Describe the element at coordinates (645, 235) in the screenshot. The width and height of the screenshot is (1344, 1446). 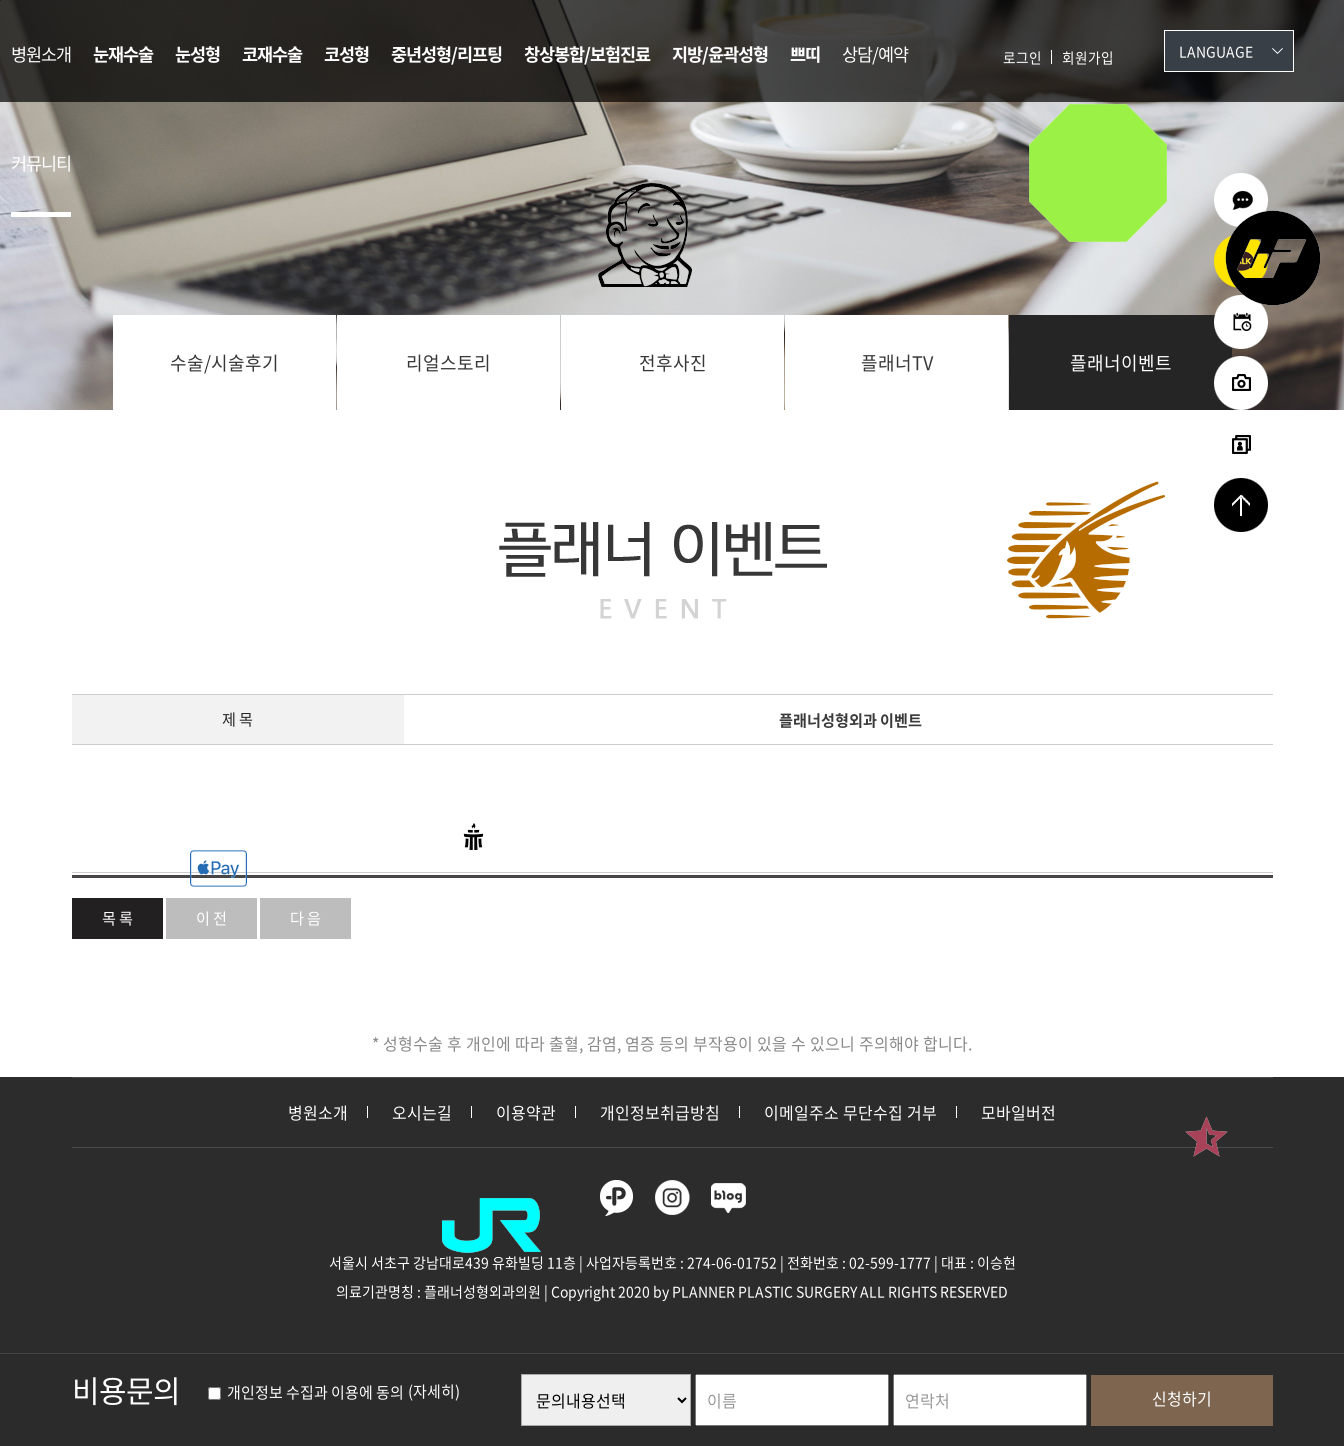
I see `Jenkins CI/CD automation server logo` at that location.